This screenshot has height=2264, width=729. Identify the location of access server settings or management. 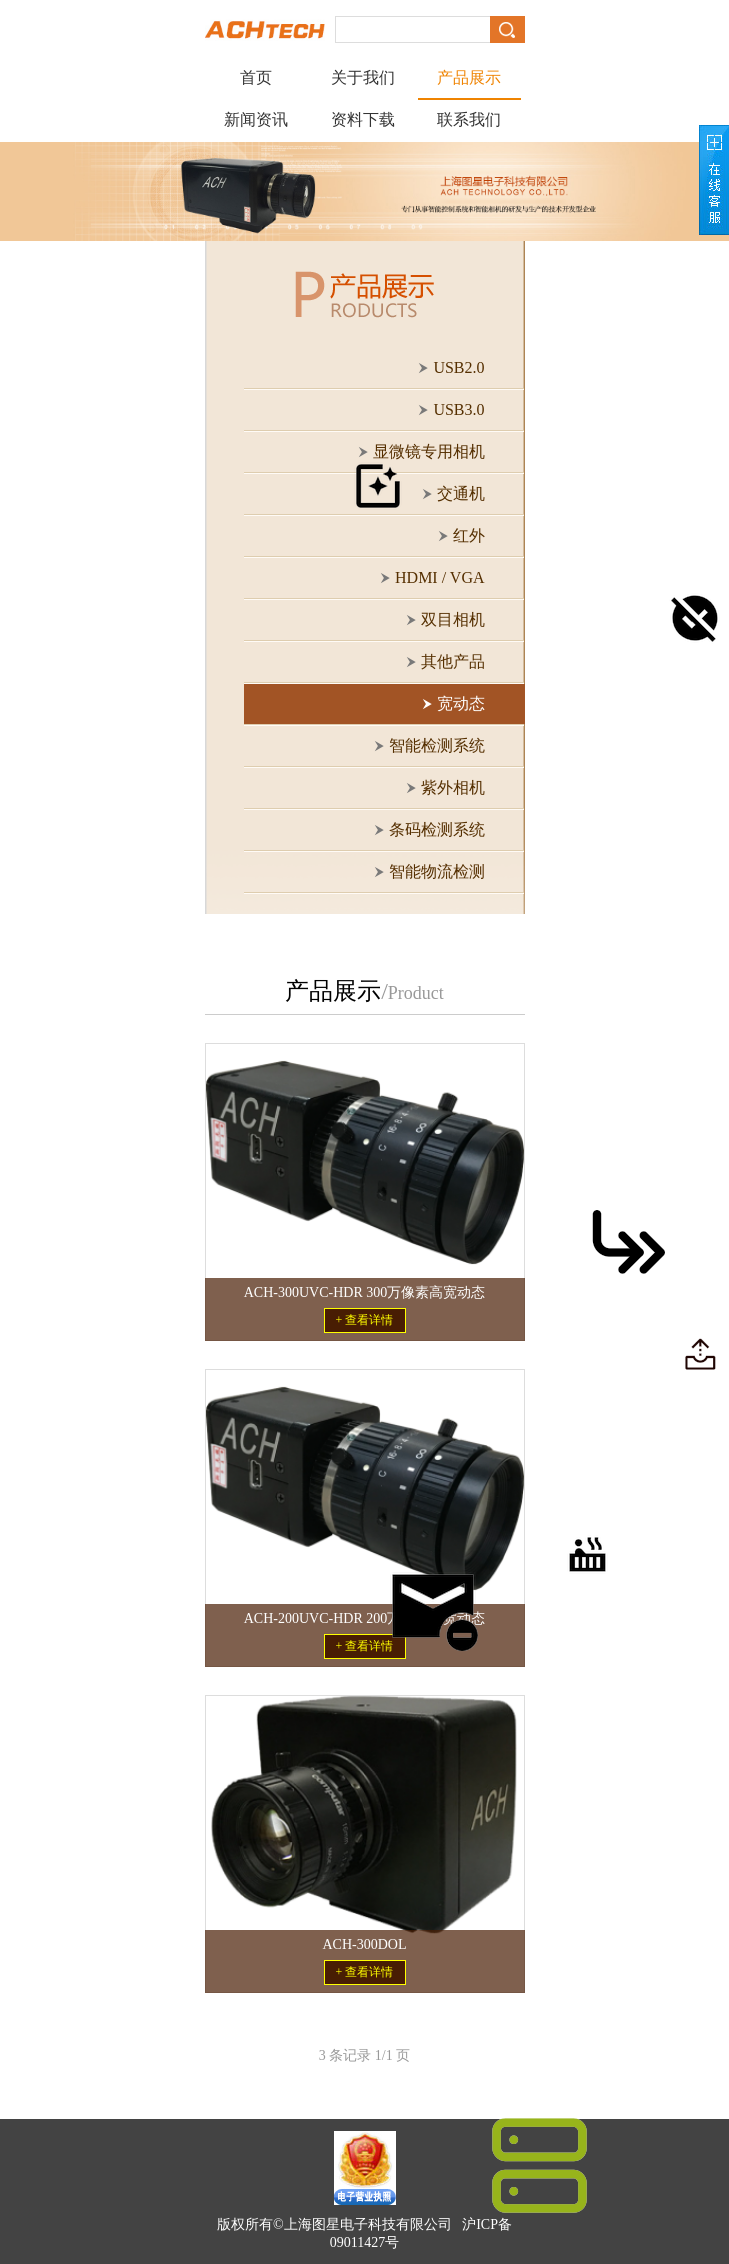
(539, 2165).